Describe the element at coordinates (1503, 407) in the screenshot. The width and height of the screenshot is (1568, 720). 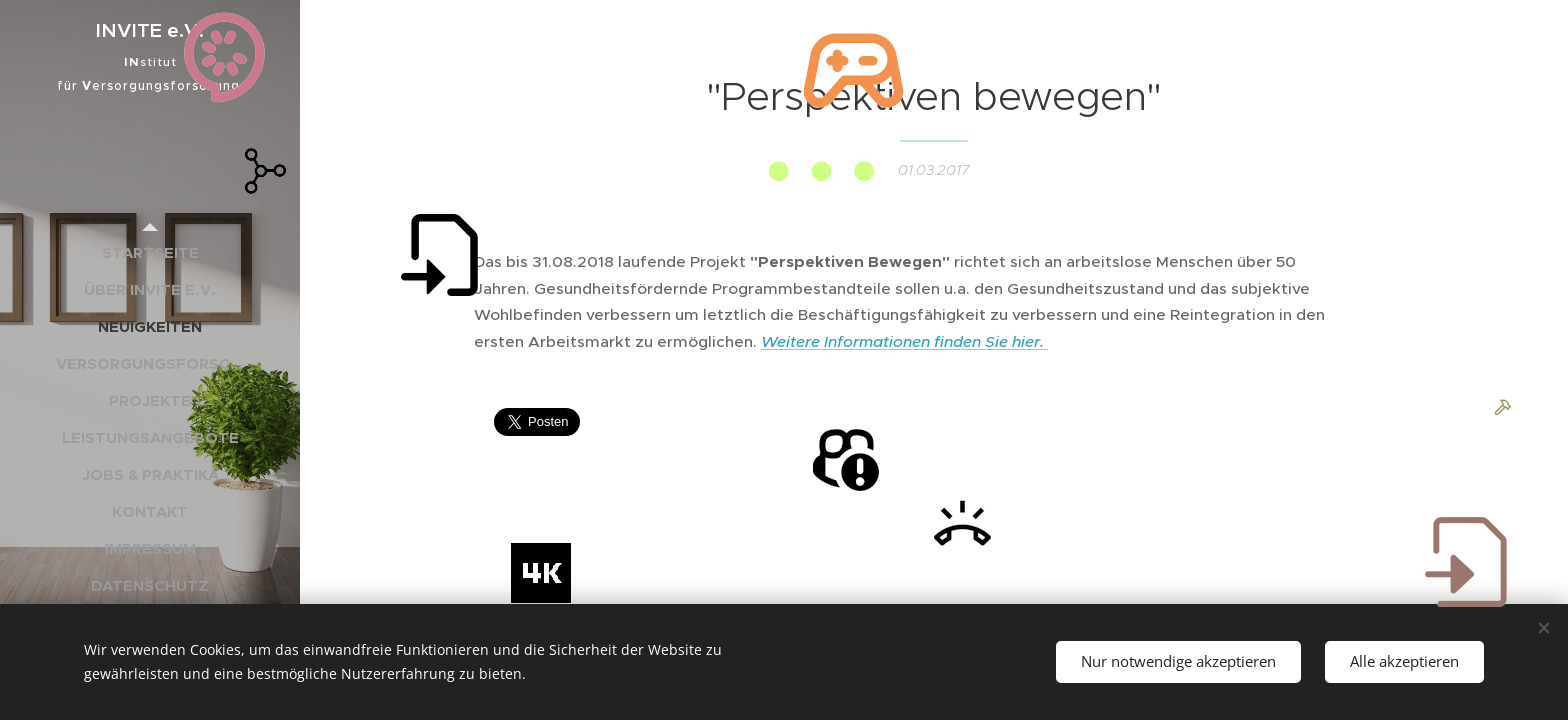
I see `access tools or settings` at that location.